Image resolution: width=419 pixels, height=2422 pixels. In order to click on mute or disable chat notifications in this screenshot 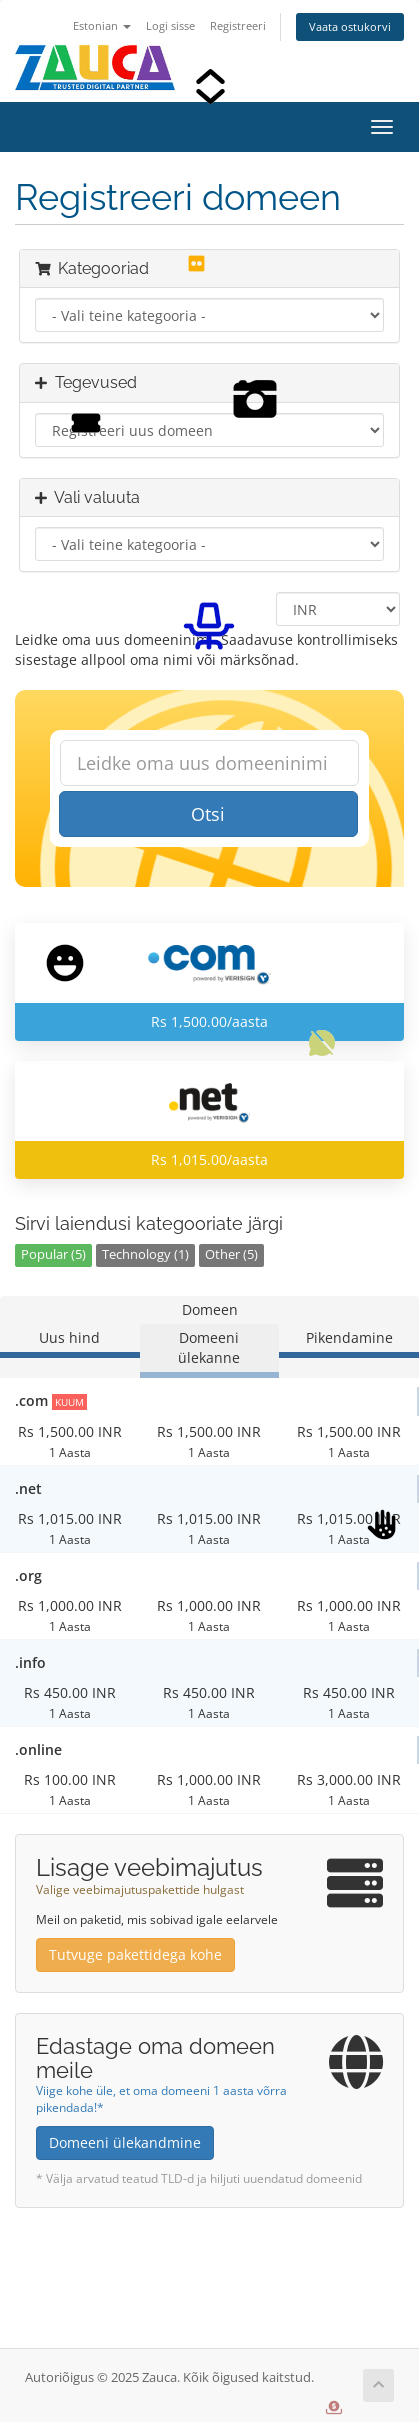, I will do `click(322, 1043)`.